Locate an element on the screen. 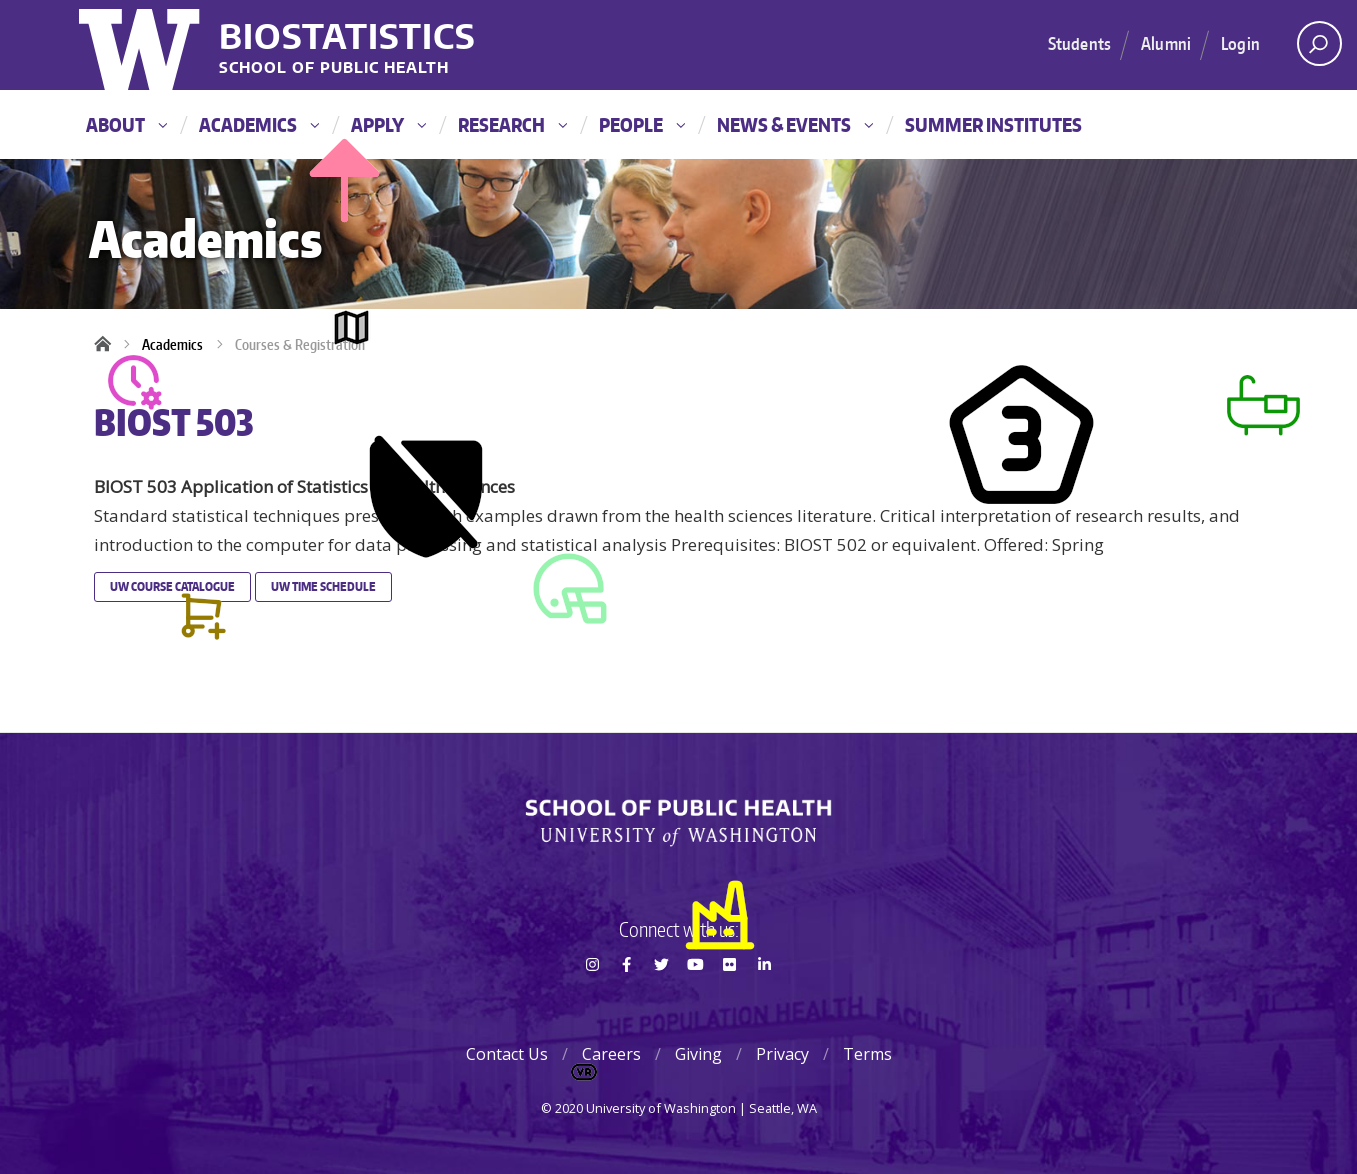 The width and height of the screenshot is (1357, 1174). add item to shopping cart is located at coordinates (201, 615).